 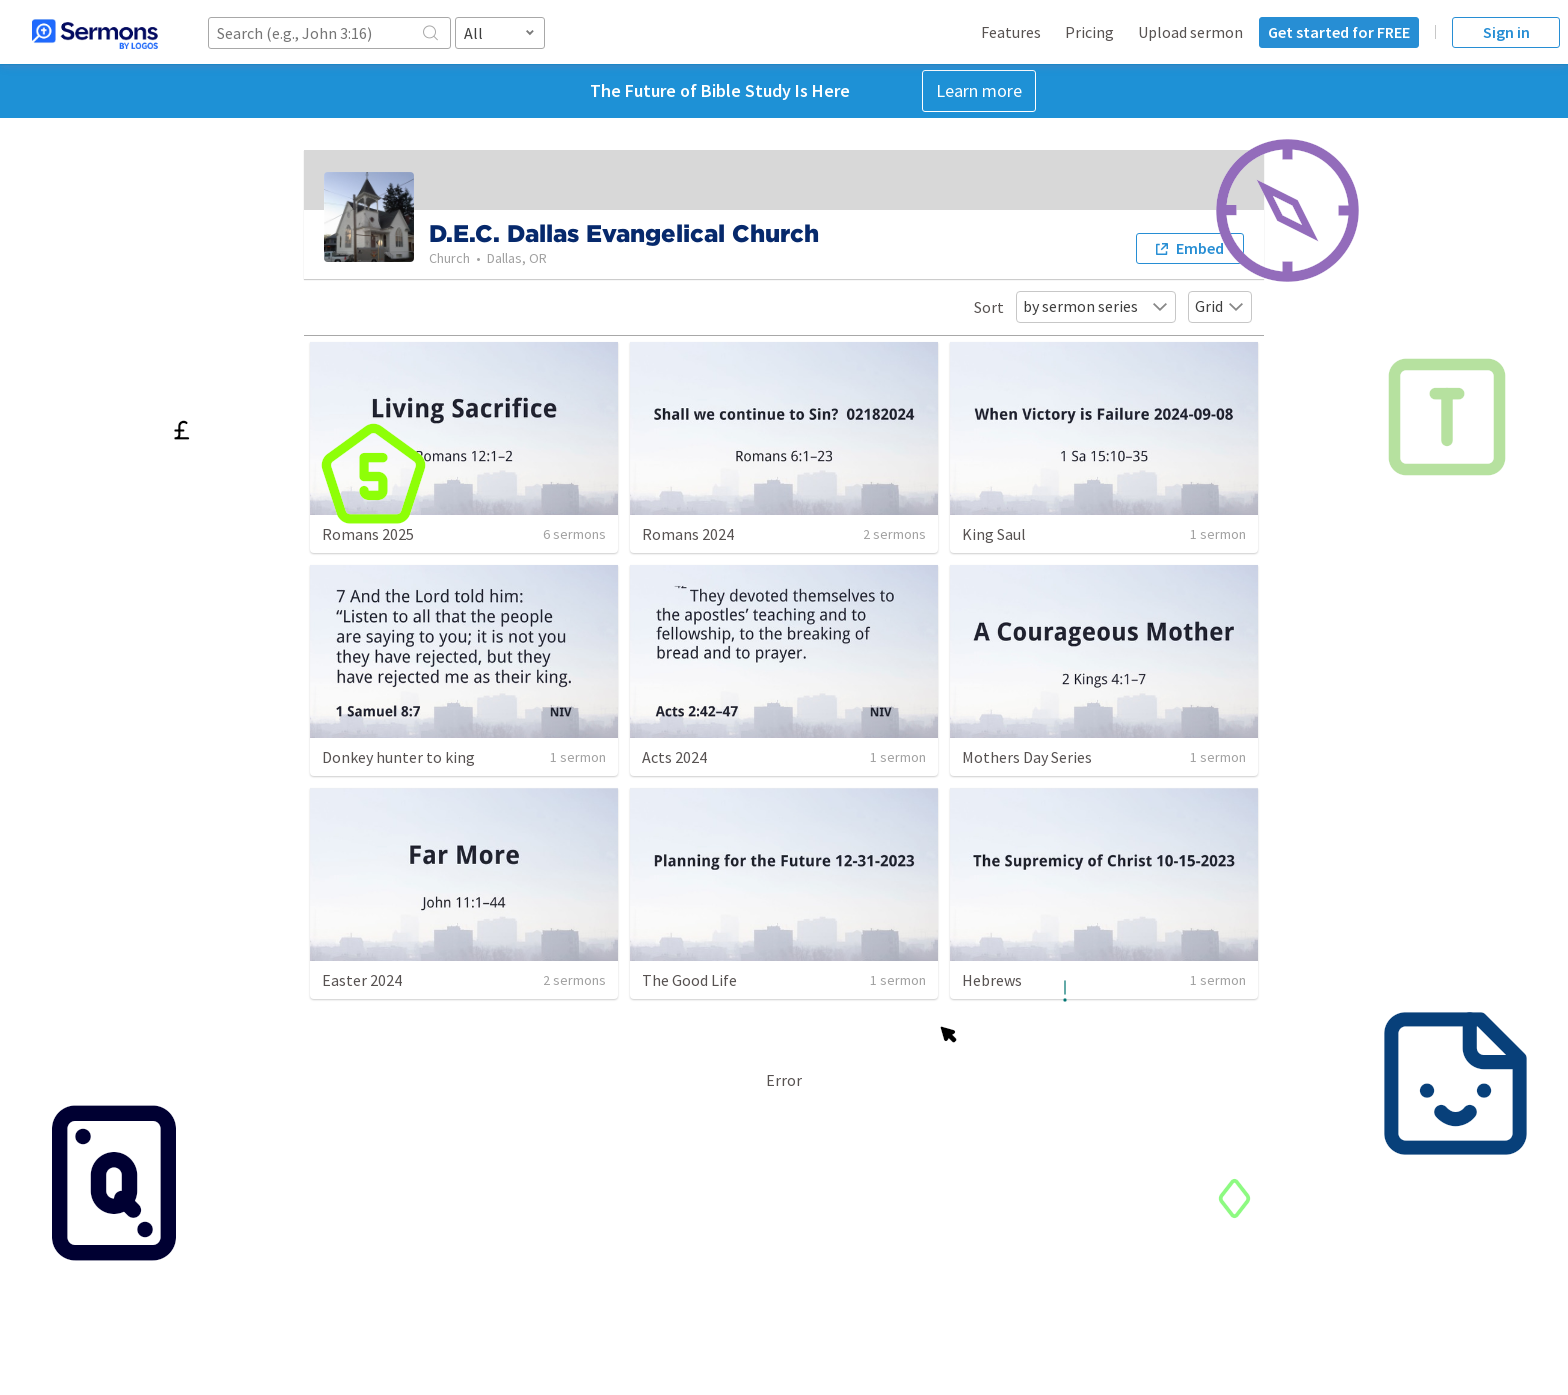 What do you see at coordinates (1234, 1198) in the screenshot?
I see `access premium or pro features` at bounding box center [1234, 1198].